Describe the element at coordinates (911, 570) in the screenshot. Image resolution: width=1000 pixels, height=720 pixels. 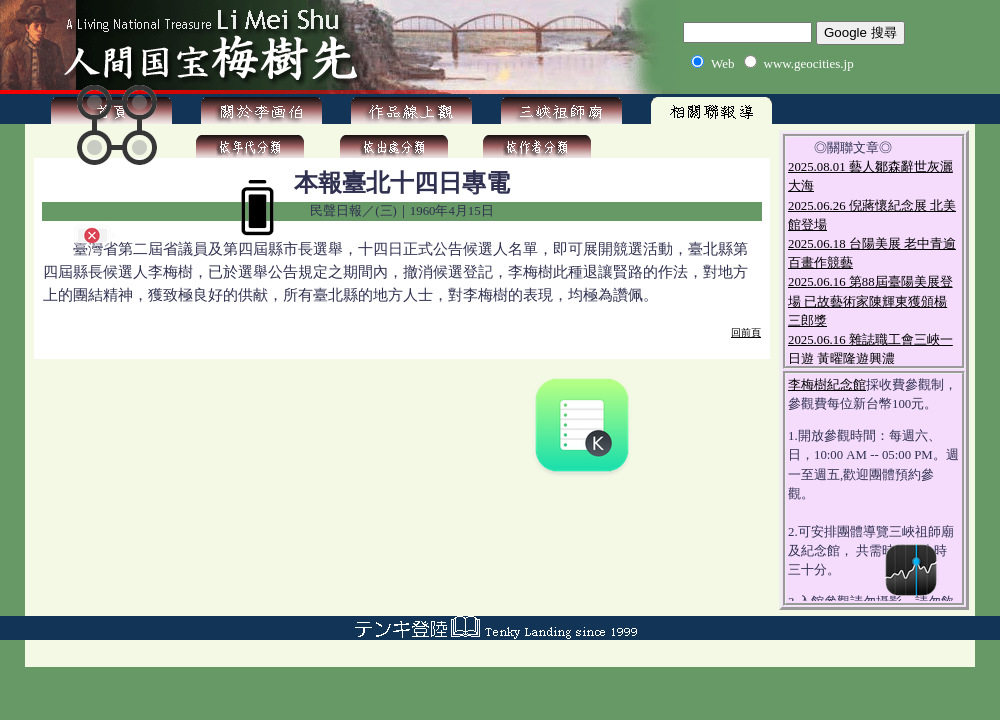
I see `open the stocks app` at that location.